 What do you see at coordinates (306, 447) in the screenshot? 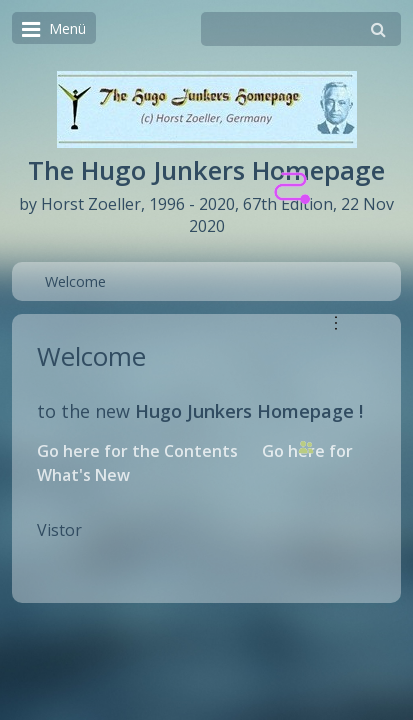
I see `view group members` at bounding box center [306, 447].